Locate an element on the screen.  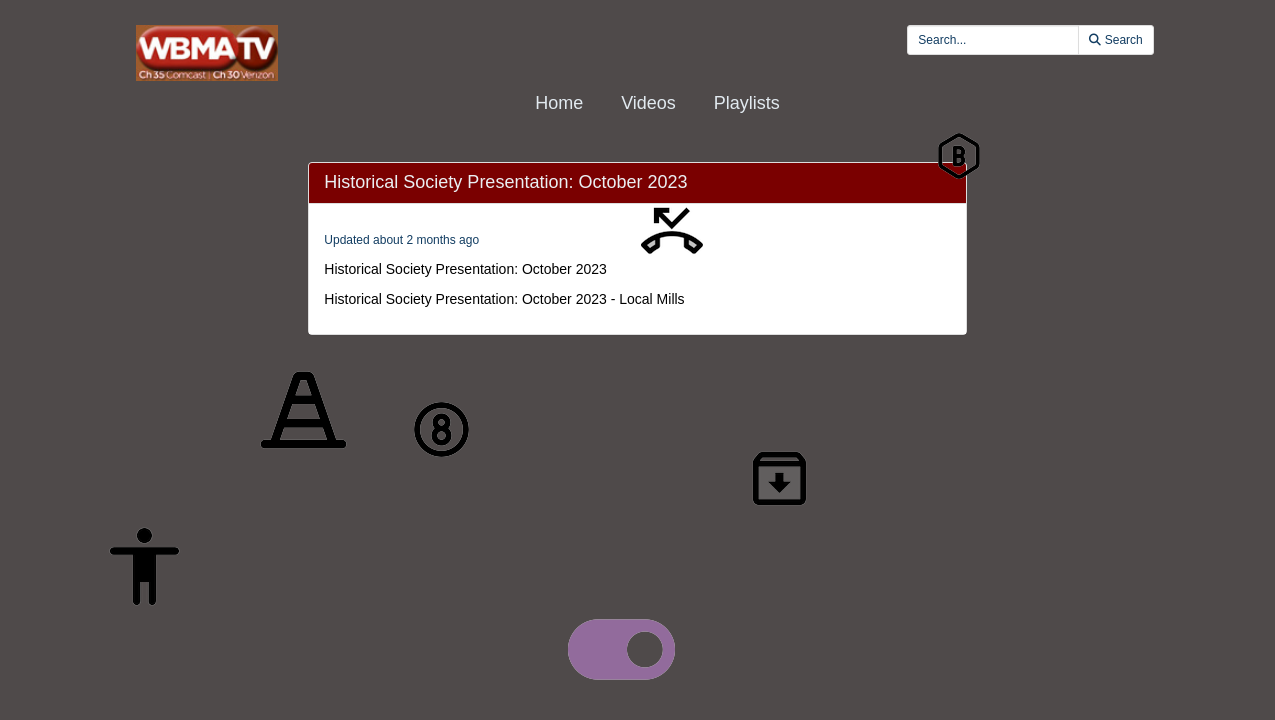
indicates construction or maintenance in progress is located at coordinates (303, 411).